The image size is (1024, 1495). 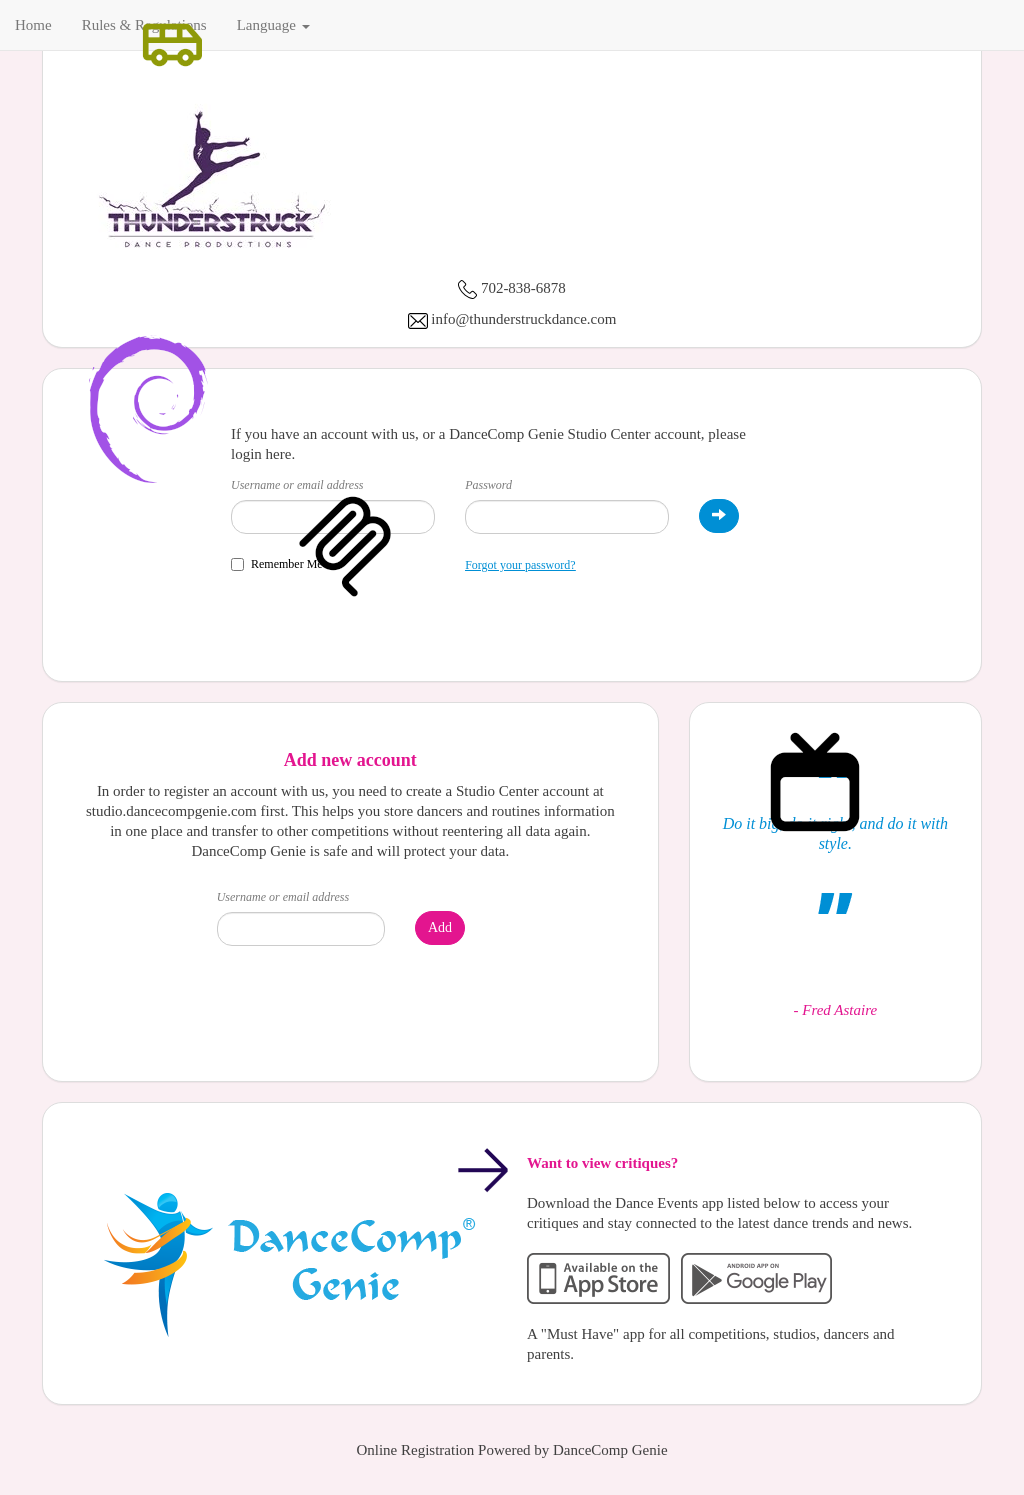 What do you see at coordinates (163, 409) in the screenshot?
I see `open a debian linux terminal session` at bounding box center [163, 409].